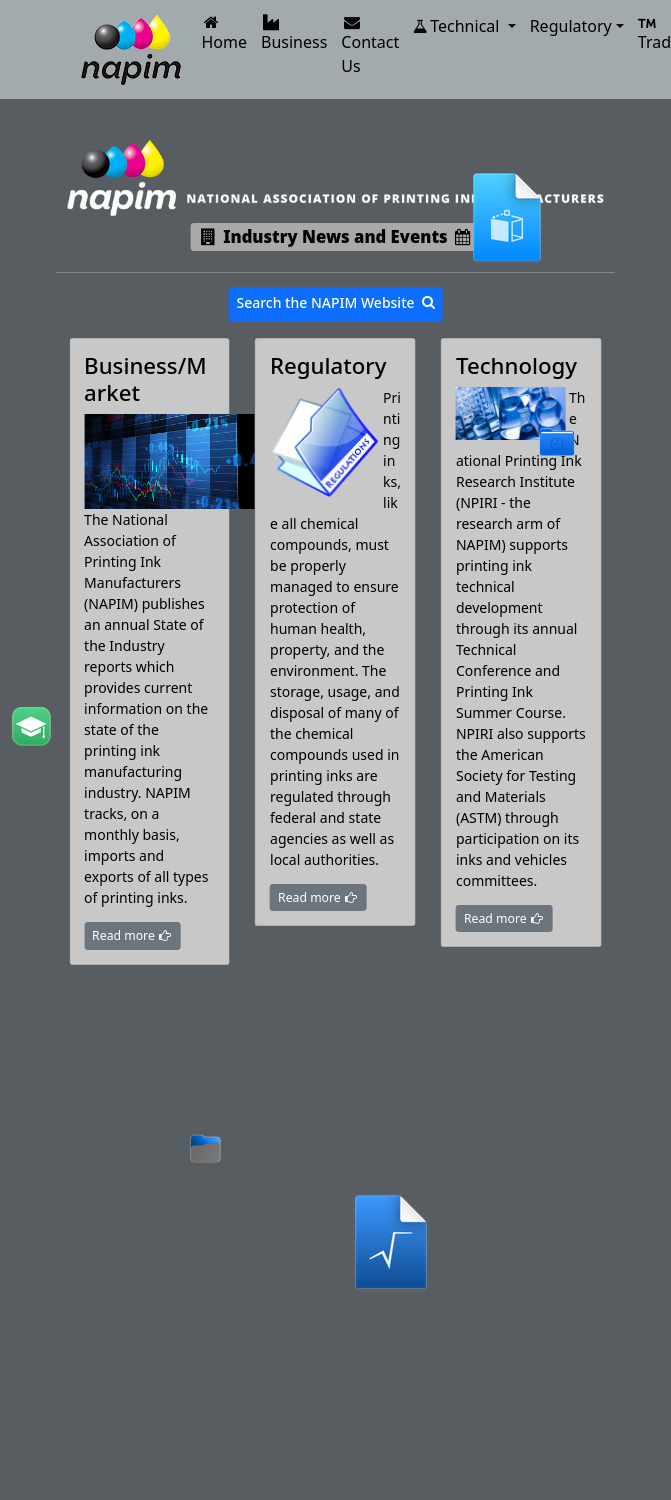 Image resolution: width=671 pixels, height=1500 pixels. Describe the element at coordinates (557, 442) in the screenshot. I see `access temporary files folder` at that location.